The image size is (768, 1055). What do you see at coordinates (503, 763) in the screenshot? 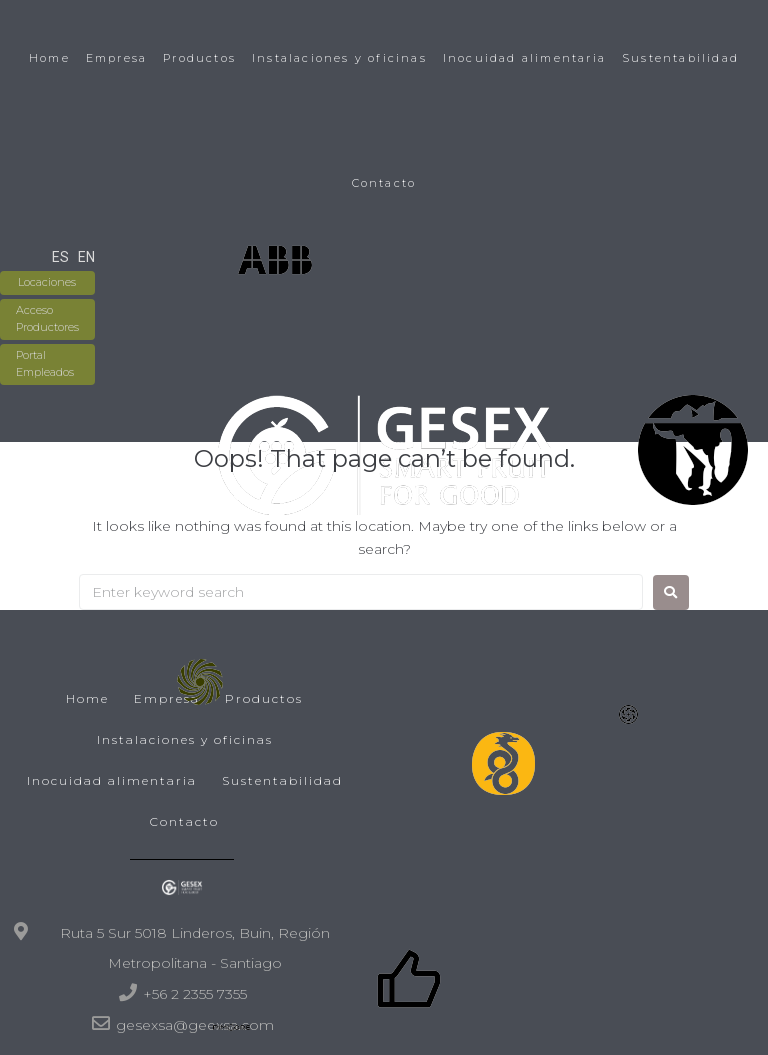
I see `open wireguard vpn settings` at bounding box center [503, 763].